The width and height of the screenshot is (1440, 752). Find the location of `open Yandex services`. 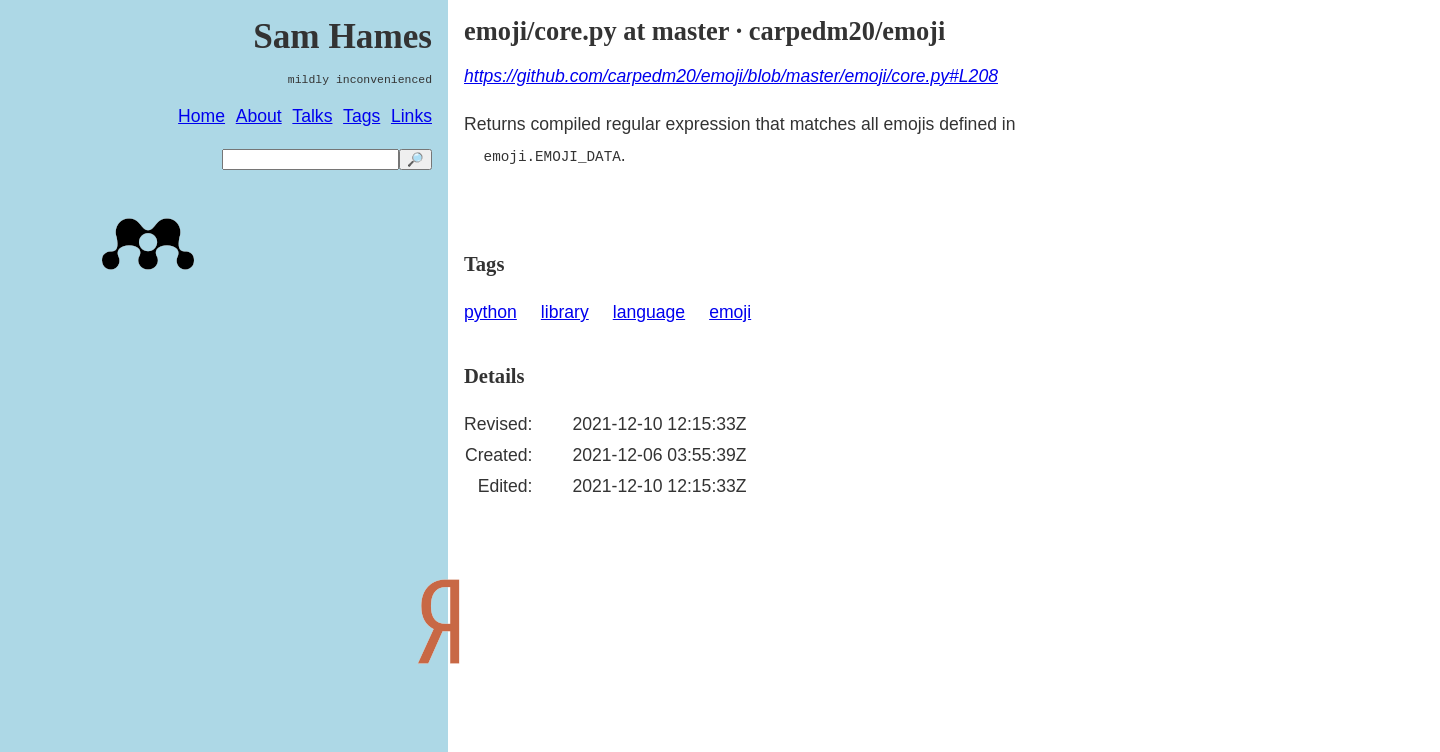

open Yandex services is located at coordinates (438, 621).